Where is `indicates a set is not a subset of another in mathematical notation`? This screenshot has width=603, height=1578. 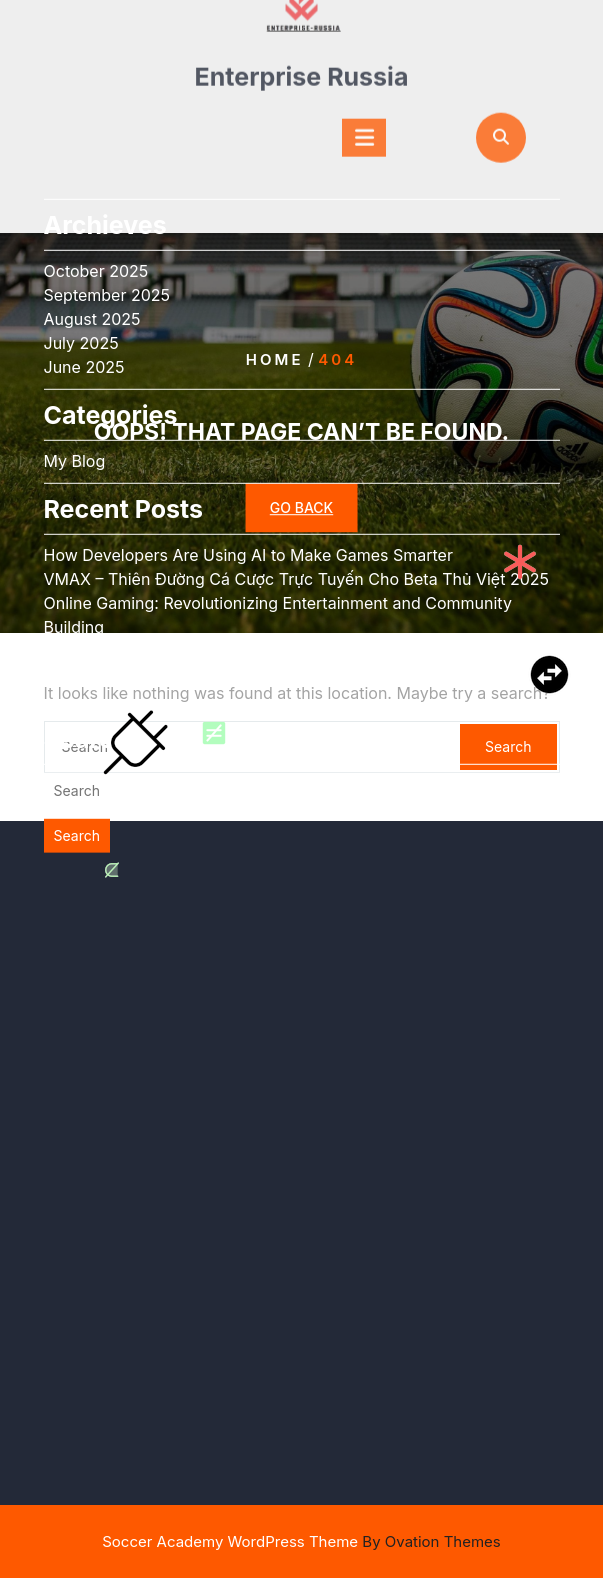 indicates a set is not a subset of another in mathematical notation is located at coordinates (112, 870).